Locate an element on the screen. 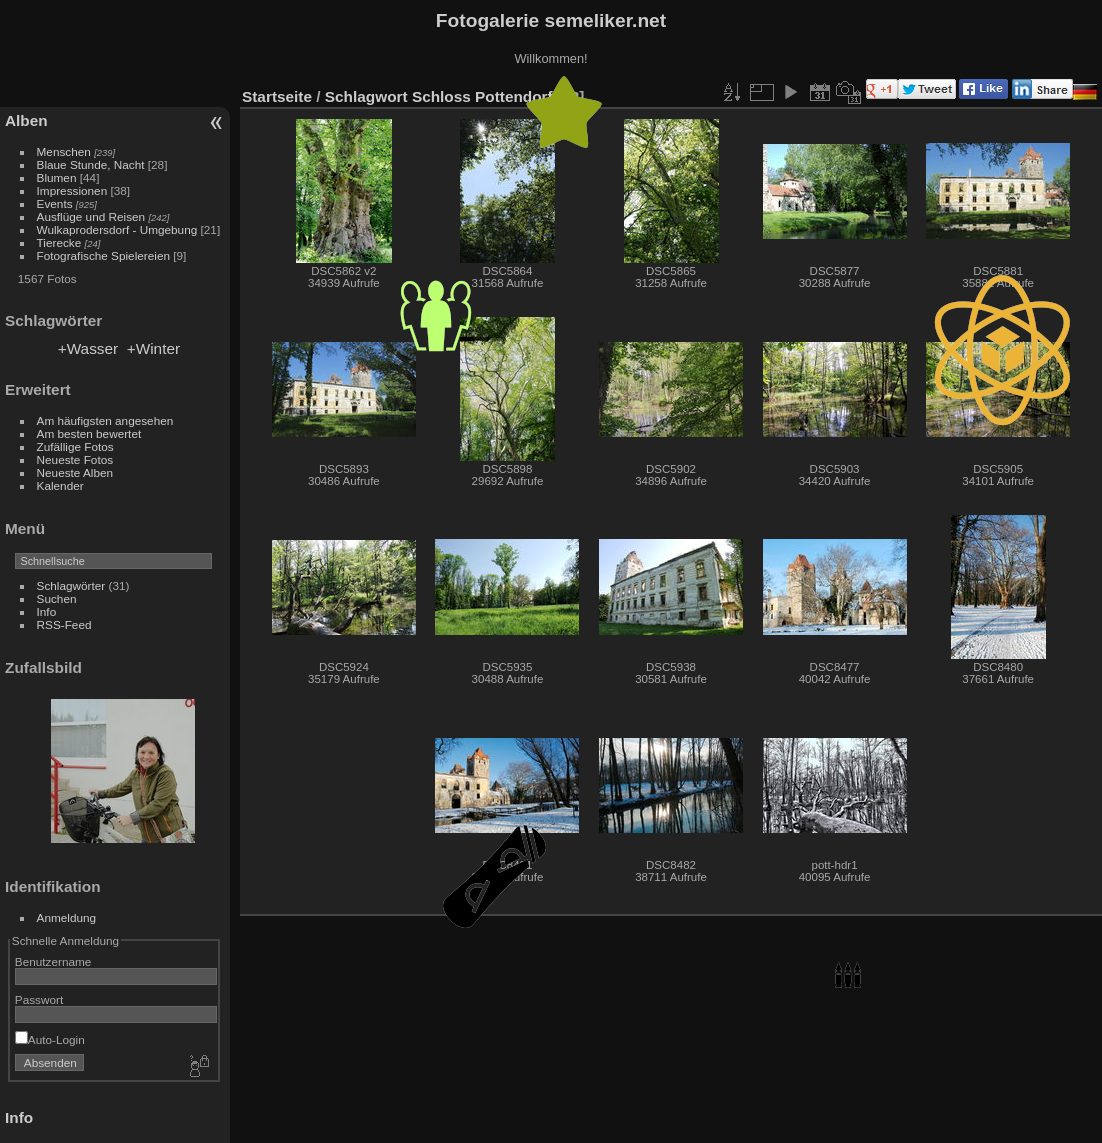 The width and height of the screenshot is (1102, 1143). access snowboarding or winter sports content is located at coordinates (494, 876).